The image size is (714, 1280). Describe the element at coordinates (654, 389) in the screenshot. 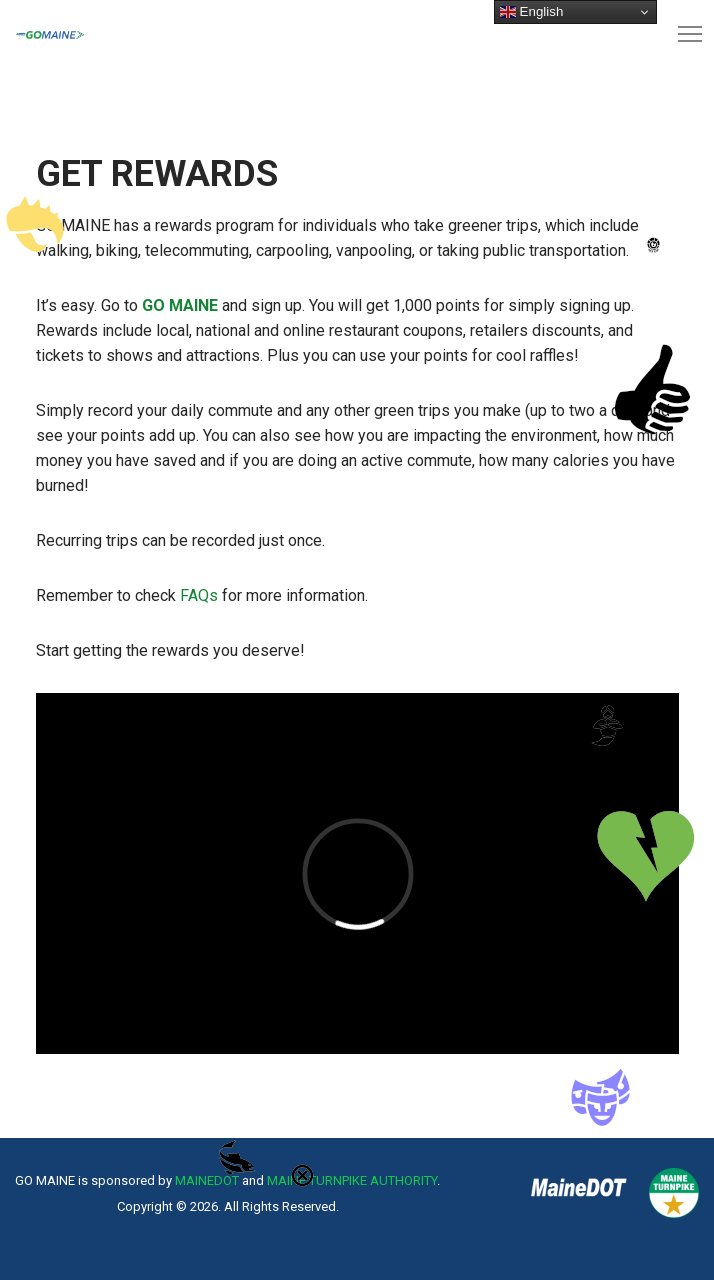

I see `like or upvote content` at that location.